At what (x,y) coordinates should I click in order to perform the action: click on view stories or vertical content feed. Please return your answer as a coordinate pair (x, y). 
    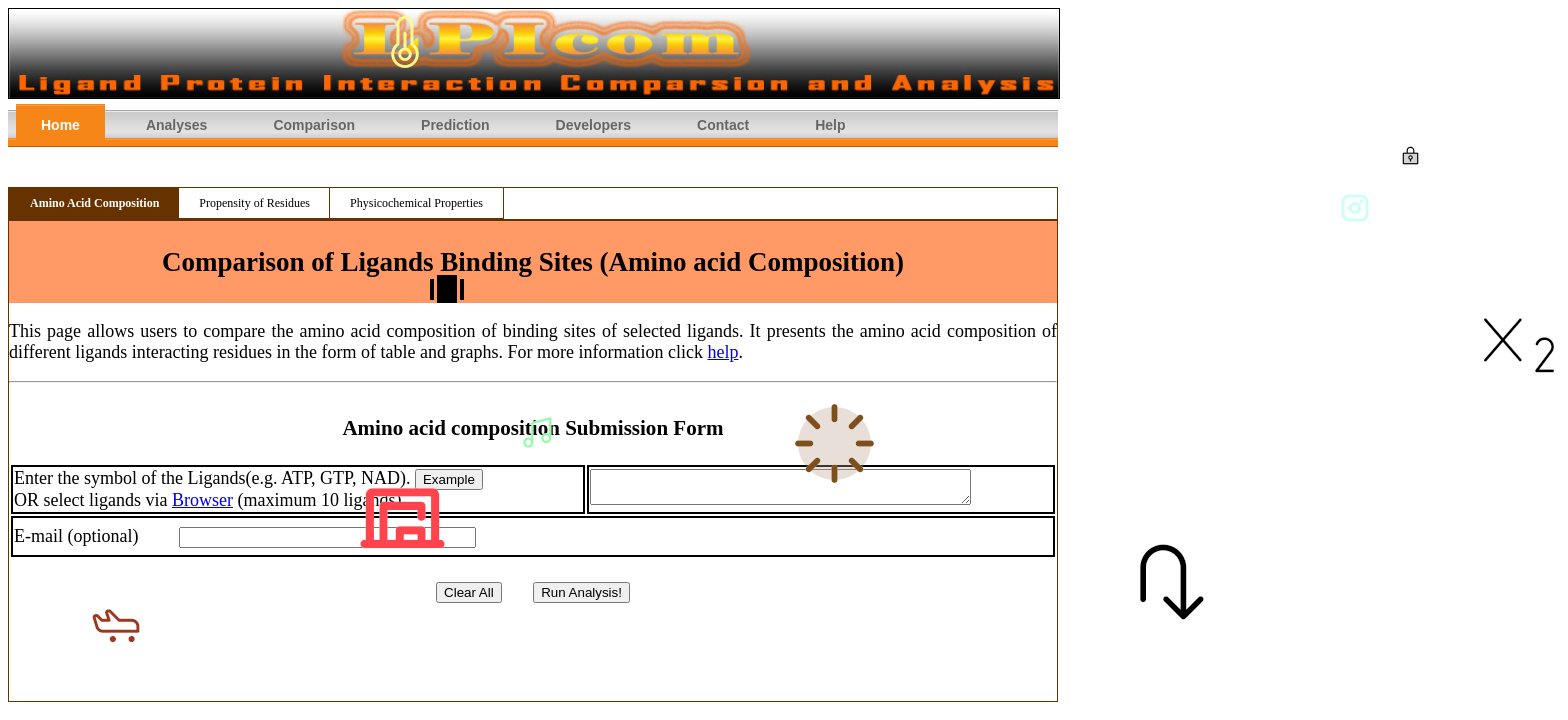
    Looking at the image, I should click on (447, 290).